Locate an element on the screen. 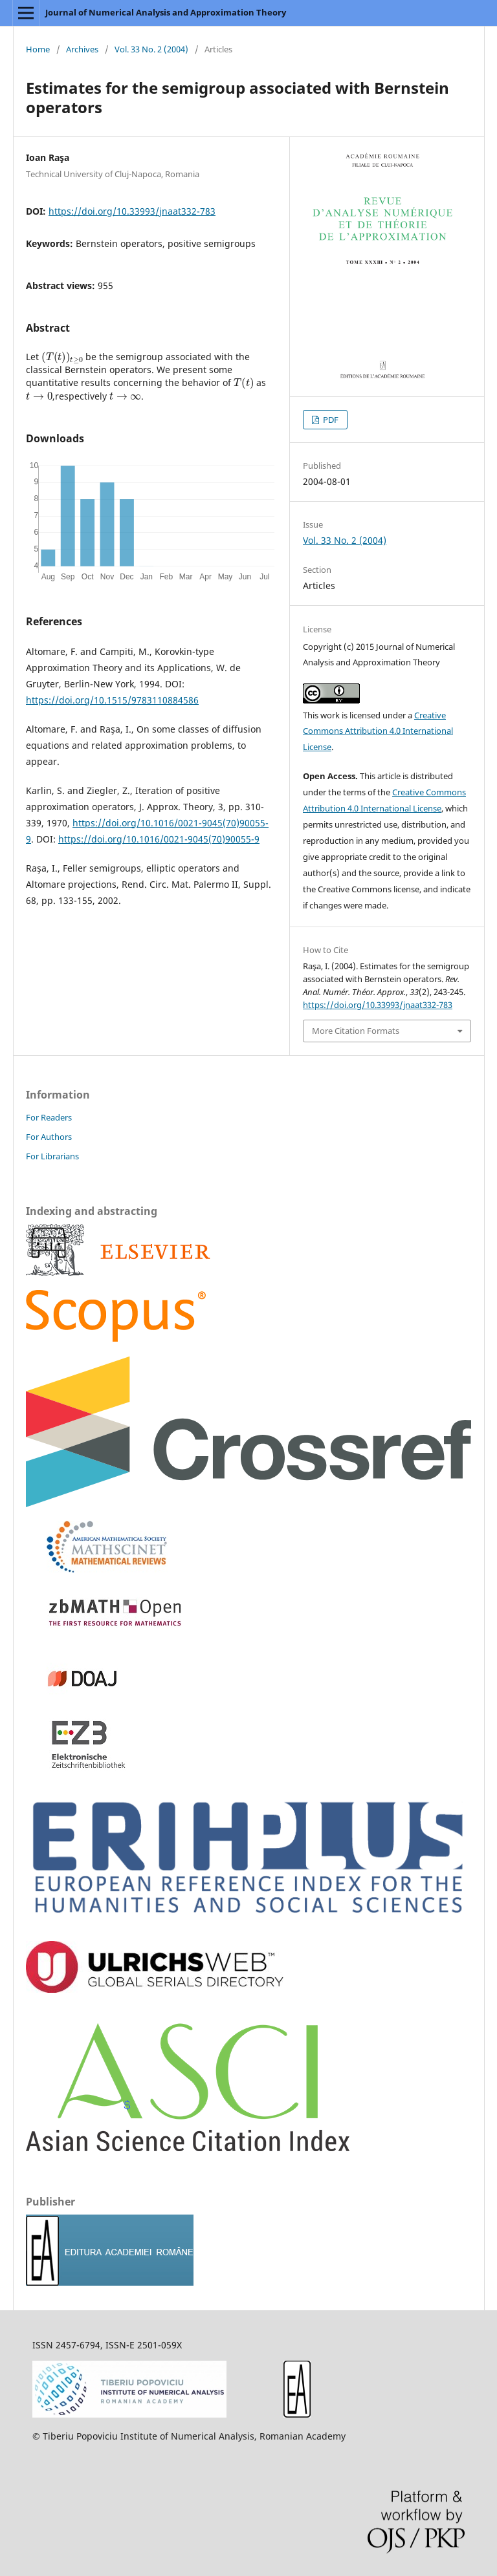 The width and height of the screenshot is (497, 2576). select off-road or adventure vehicle type is located at coordinates (49, 1243).